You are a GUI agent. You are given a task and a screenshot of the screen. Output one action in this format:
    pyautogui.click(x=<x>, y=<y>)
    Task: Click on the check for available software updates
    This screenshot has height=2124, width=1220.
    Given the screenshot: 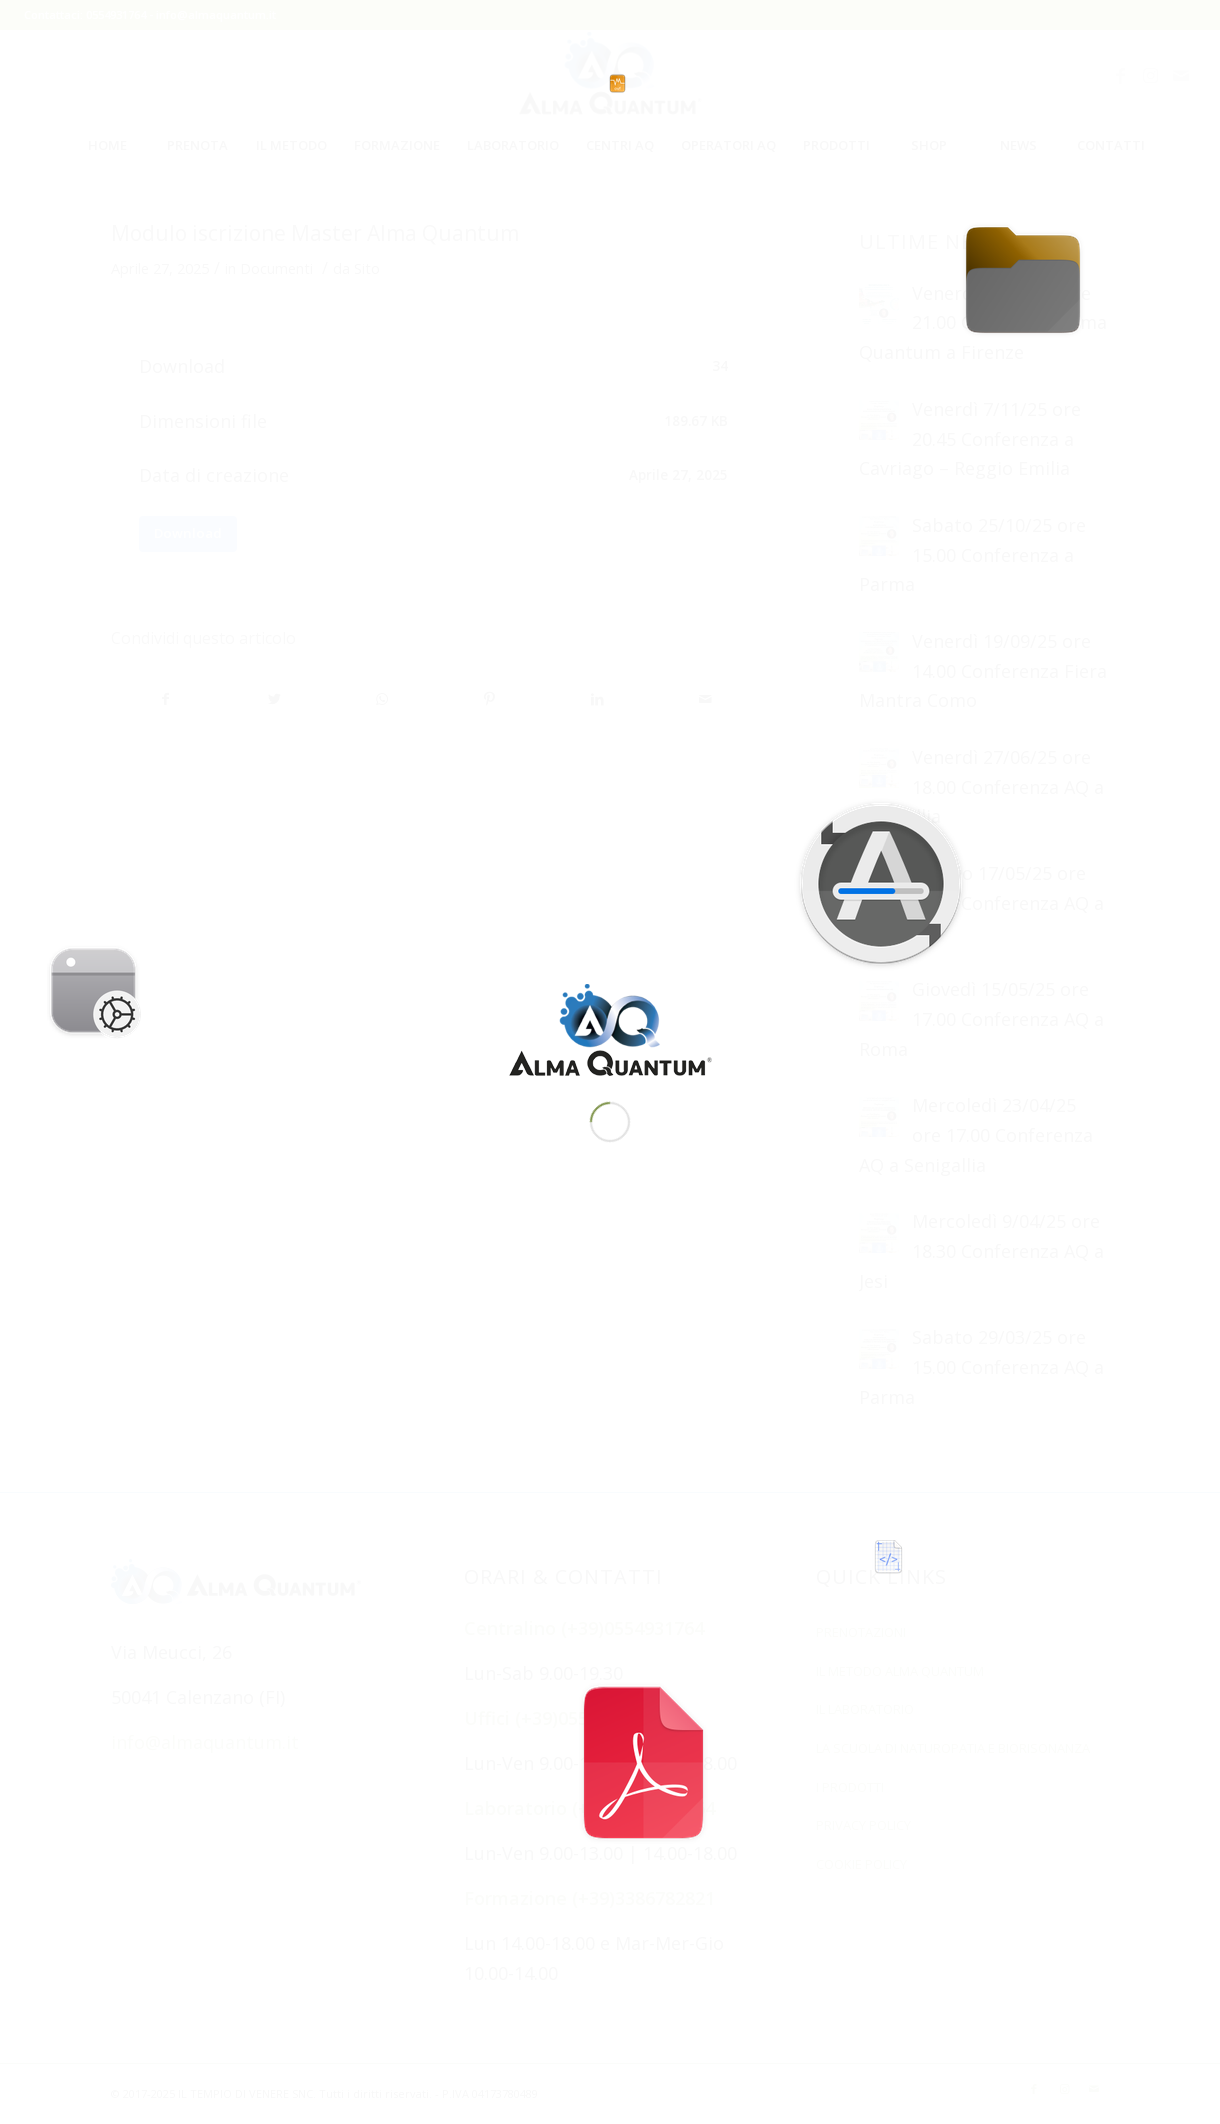 What is the action you would take?
    pyautogui.click(x=881, y=884)
    